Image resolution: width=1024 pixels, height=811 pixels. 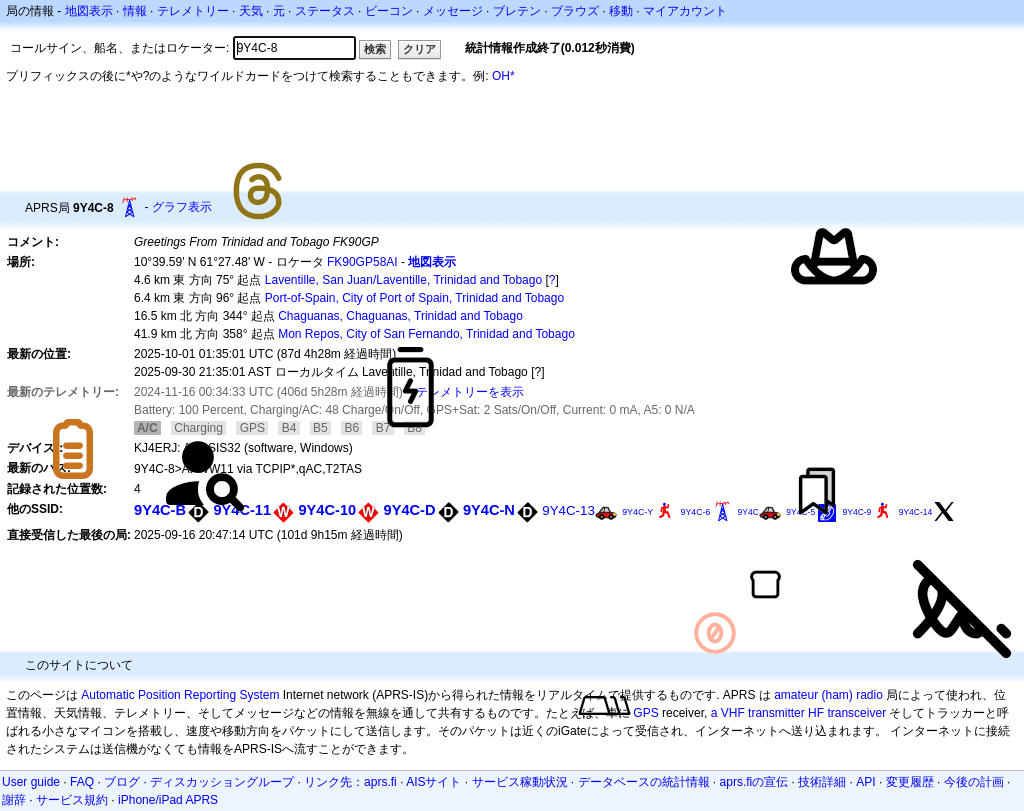 I want to click on select cowboy hat avatar or profile icon, so click(x=834, y=259).